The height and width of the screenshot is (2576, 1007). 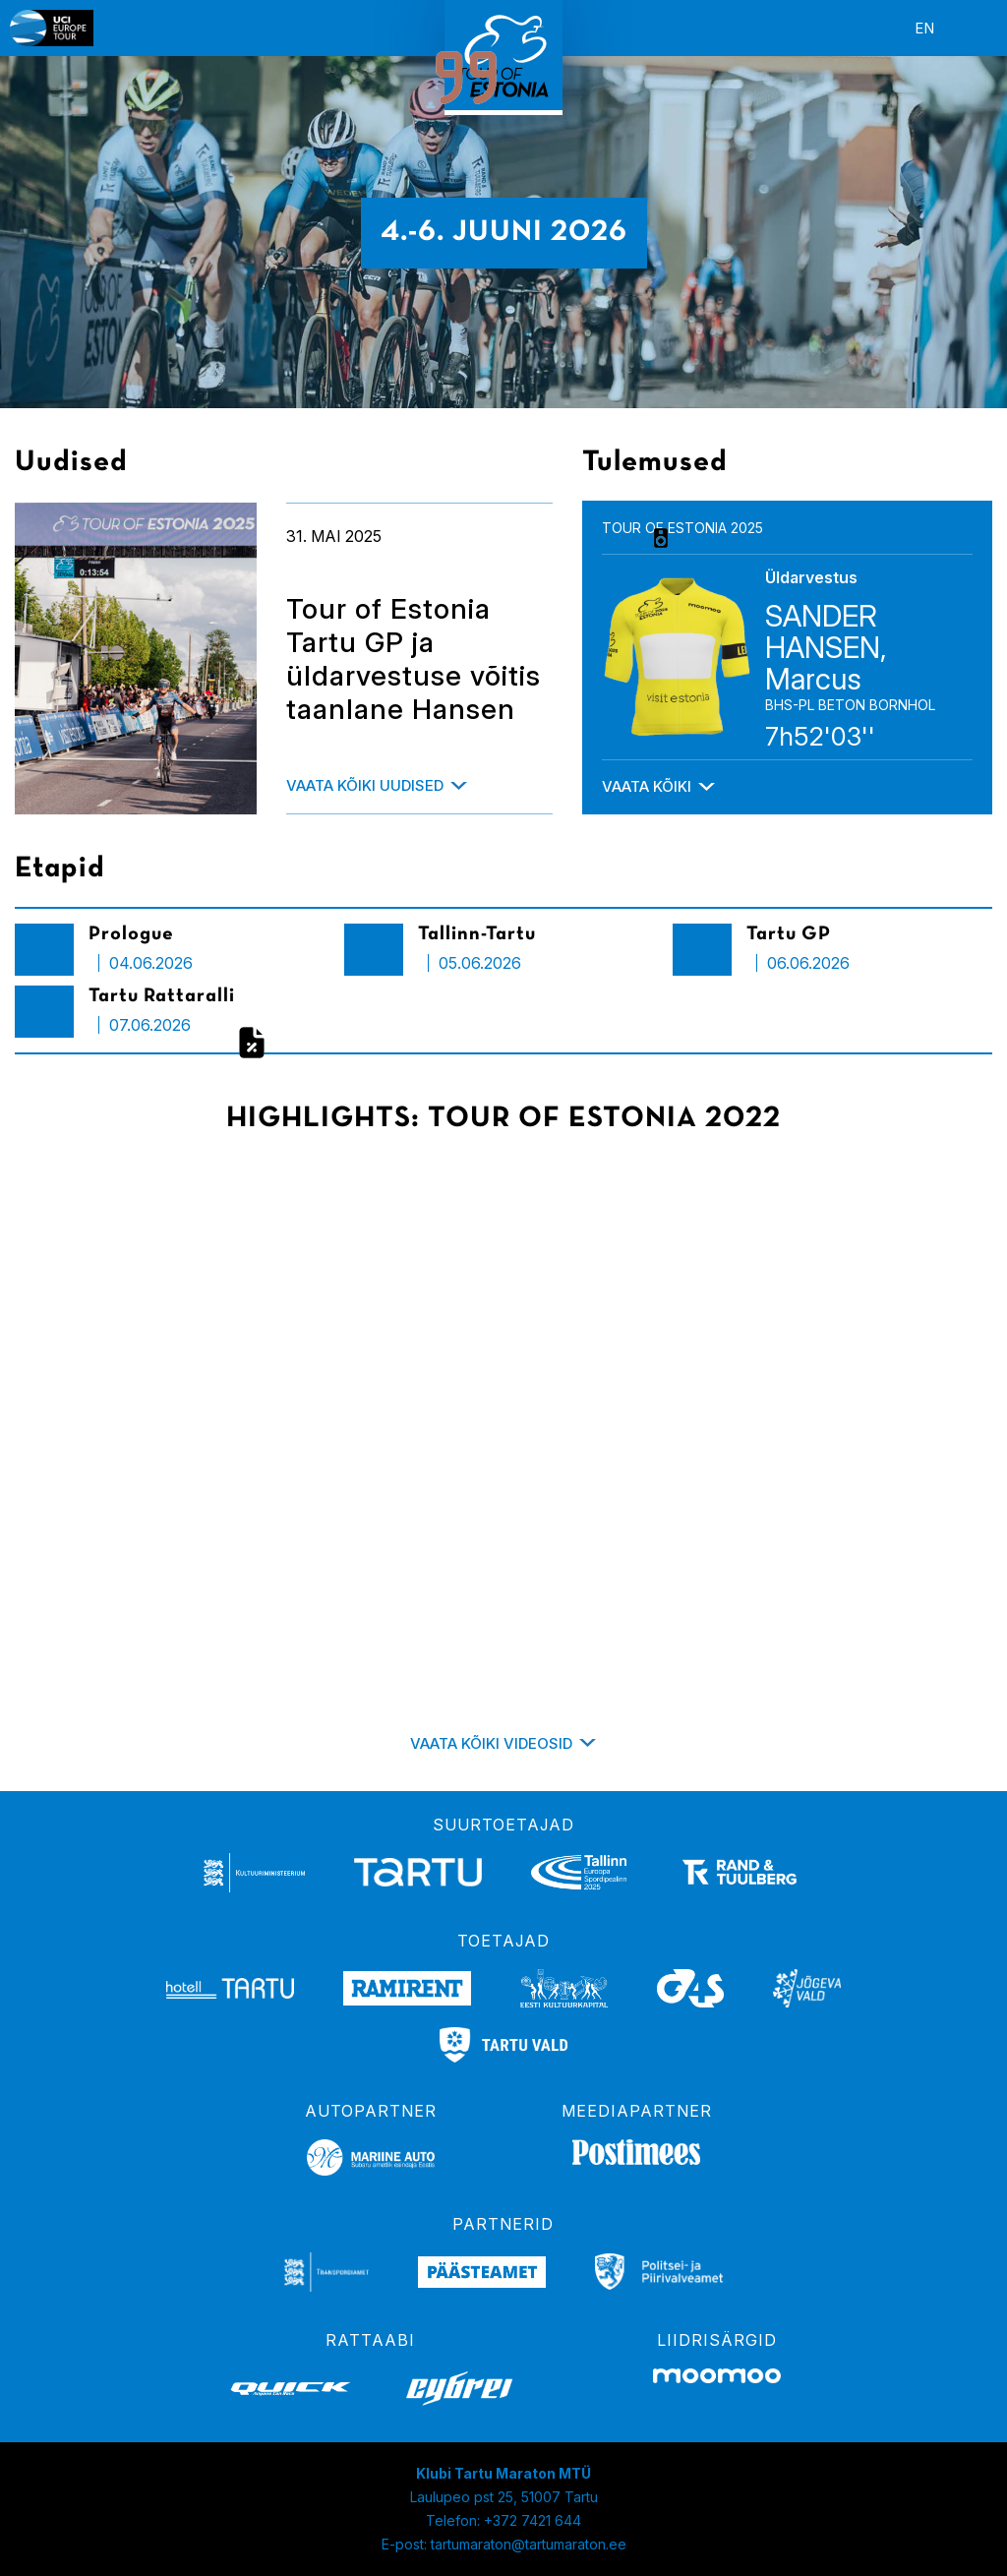 I want to click on adjust speaker or audio output settings, so click(x=661, y=538).